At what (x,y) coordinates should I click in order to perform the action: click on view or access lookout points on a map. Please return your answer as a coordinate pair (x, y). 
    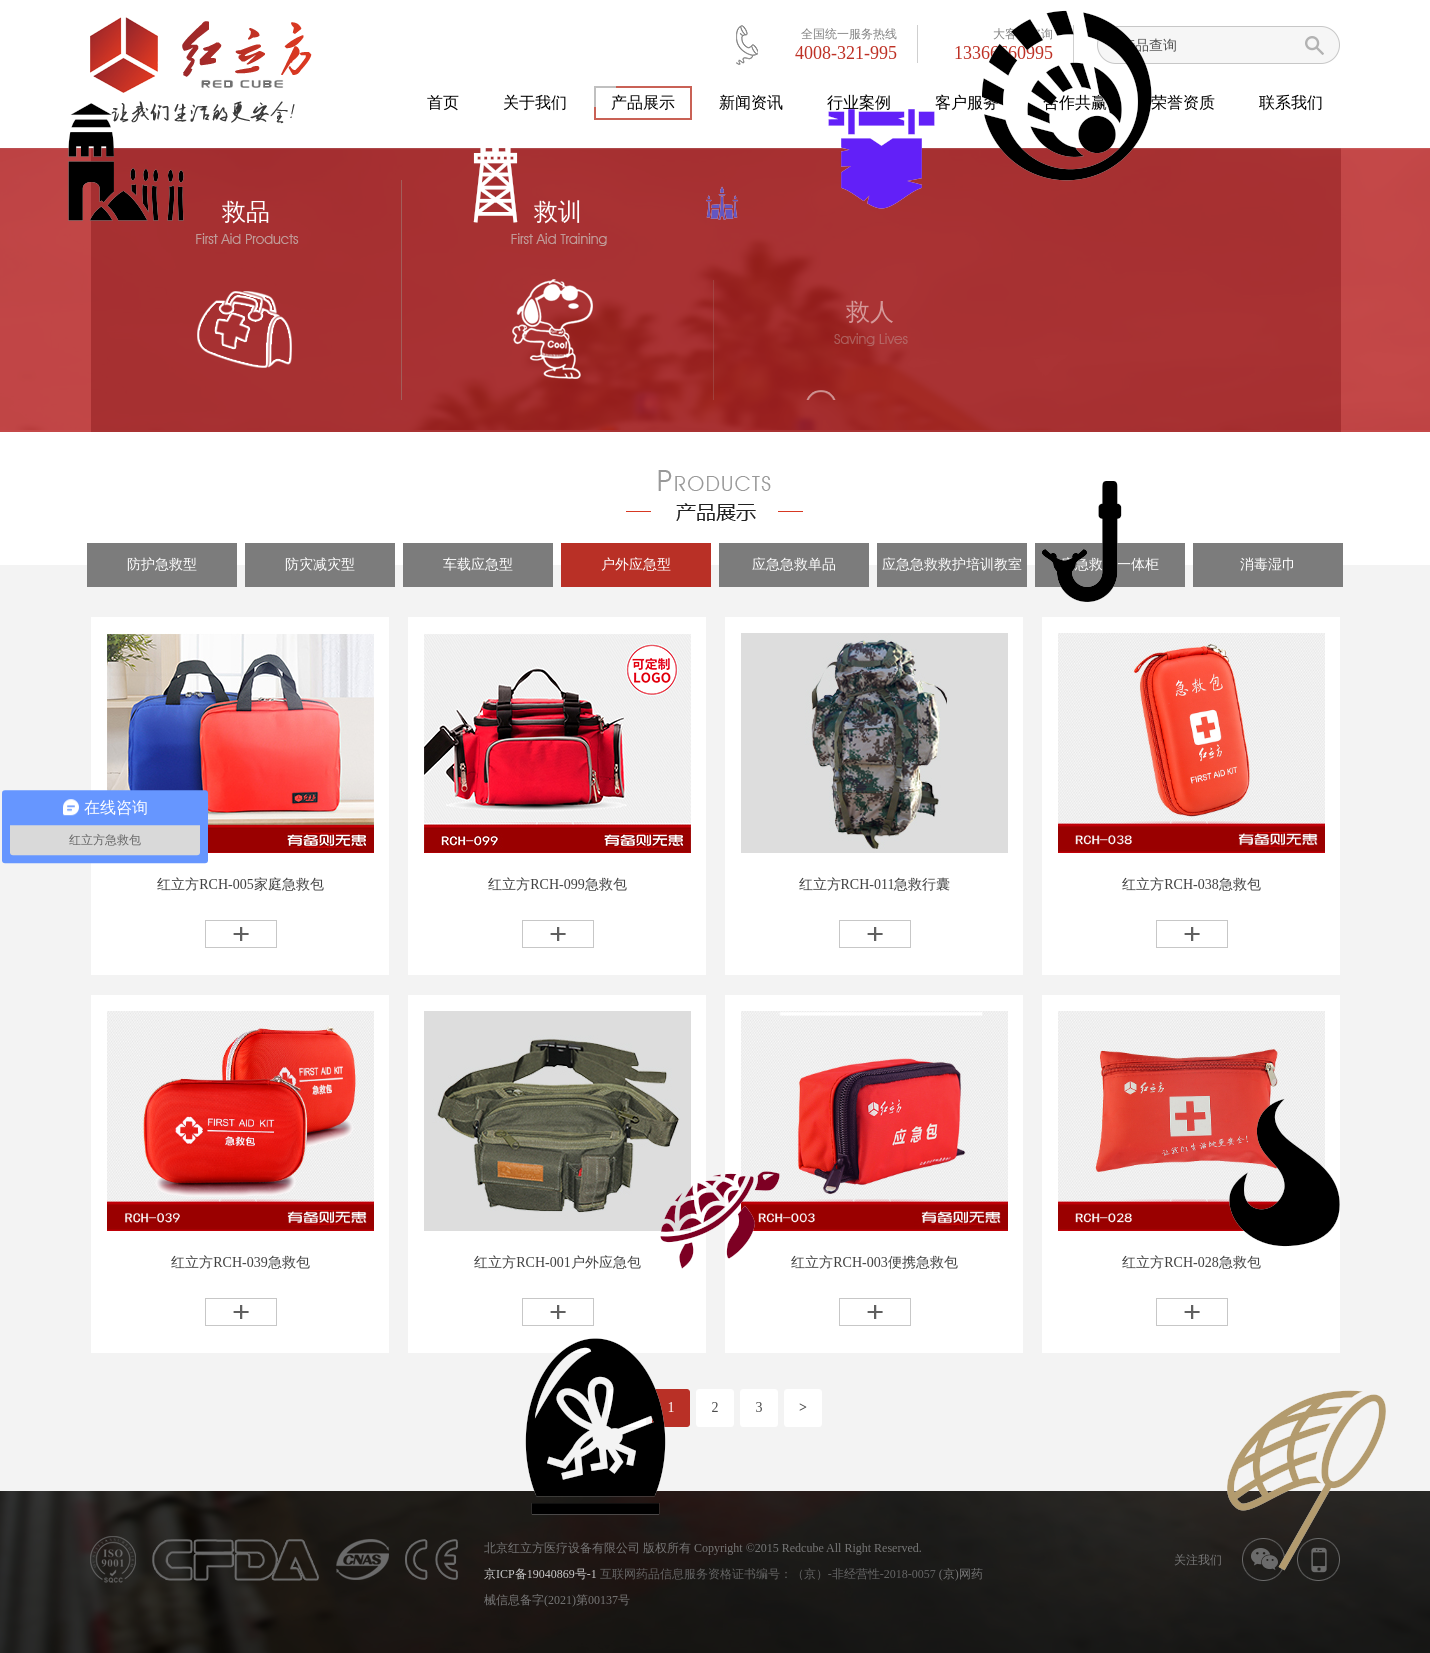
    Looking at the image, I should click on (495, 174).